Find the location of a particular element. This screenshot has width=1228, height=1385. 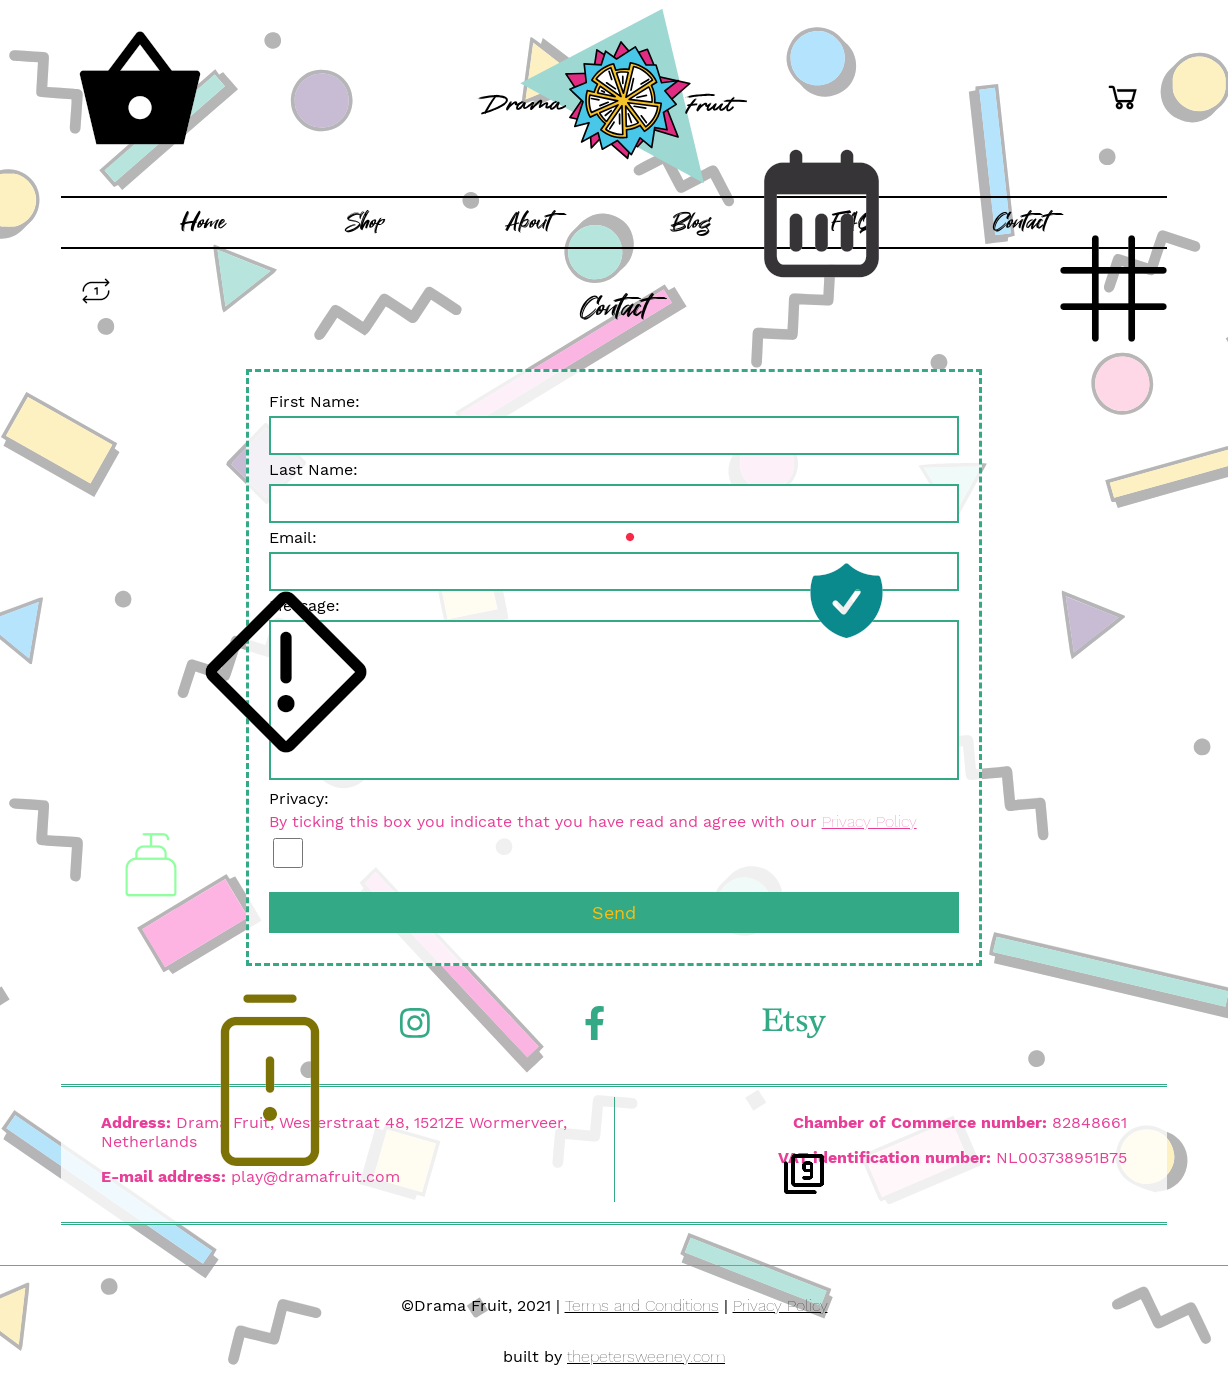

repeat current track once is located at coordinates (96, 291).